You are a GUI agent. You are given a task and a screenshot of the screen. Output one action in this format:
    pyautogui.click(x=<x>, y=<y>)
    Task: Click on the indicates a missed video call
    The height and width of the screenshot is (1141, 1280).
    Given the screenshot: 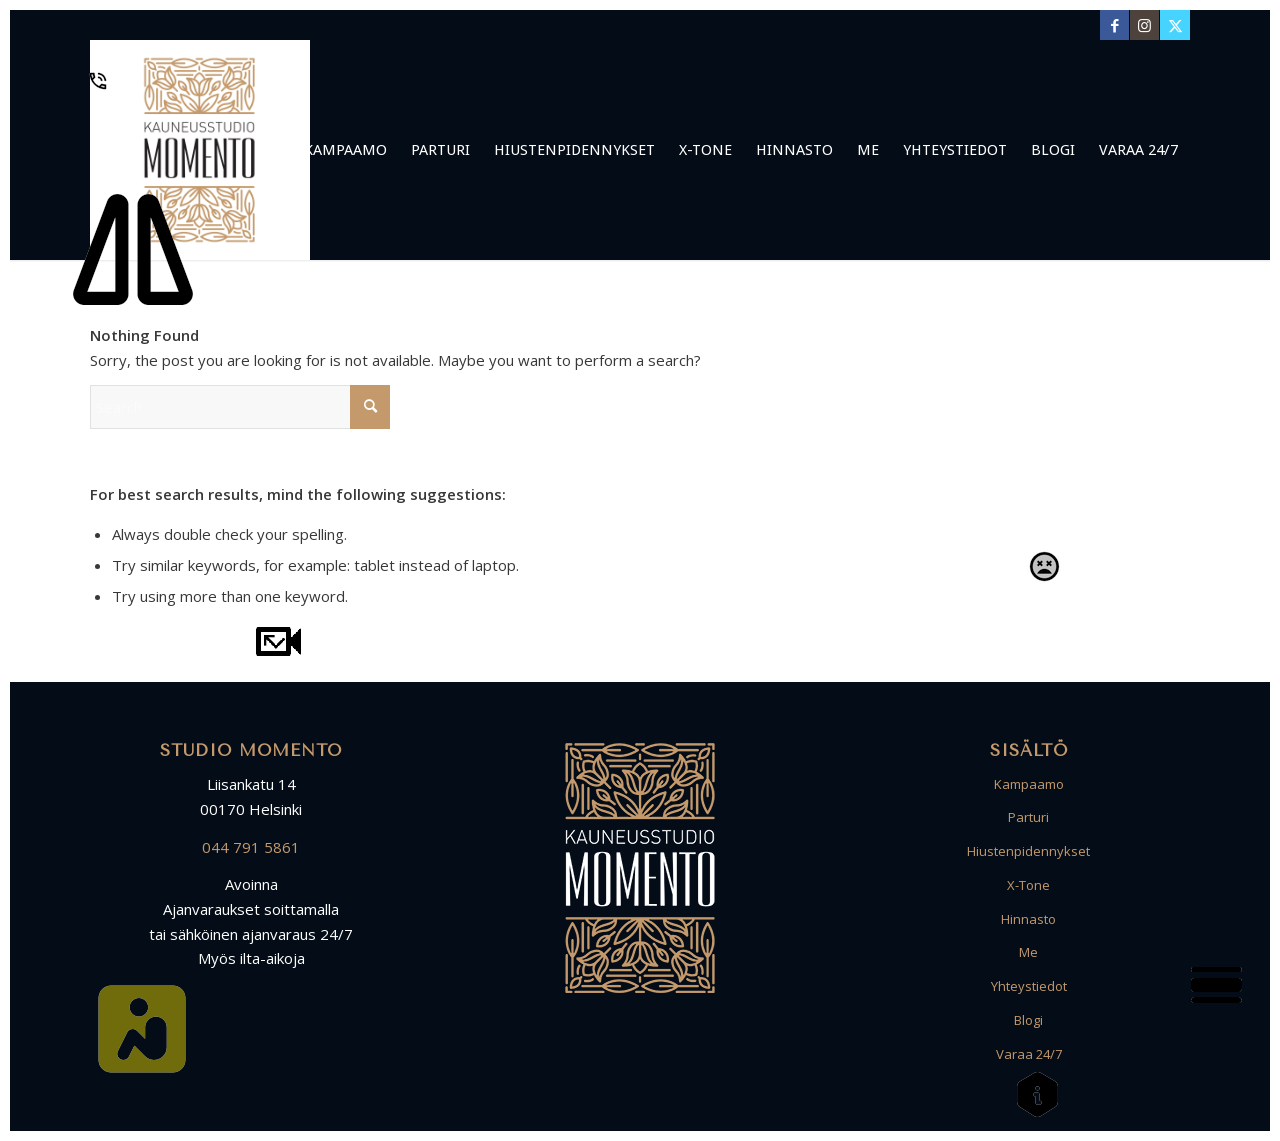 What is the action you would take?
    pyautogui.click(x=278, y=641)
    